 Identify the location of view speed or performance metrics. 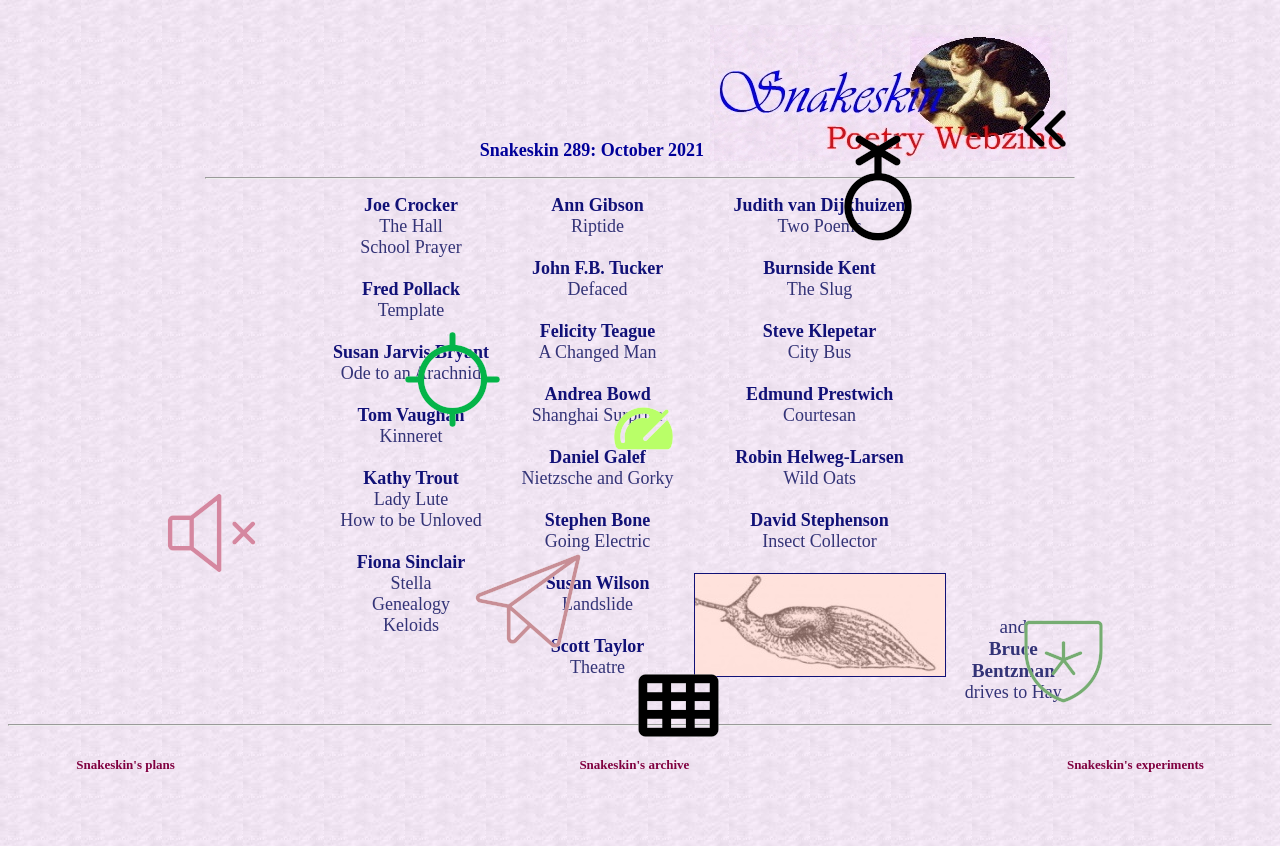
(643, 430).